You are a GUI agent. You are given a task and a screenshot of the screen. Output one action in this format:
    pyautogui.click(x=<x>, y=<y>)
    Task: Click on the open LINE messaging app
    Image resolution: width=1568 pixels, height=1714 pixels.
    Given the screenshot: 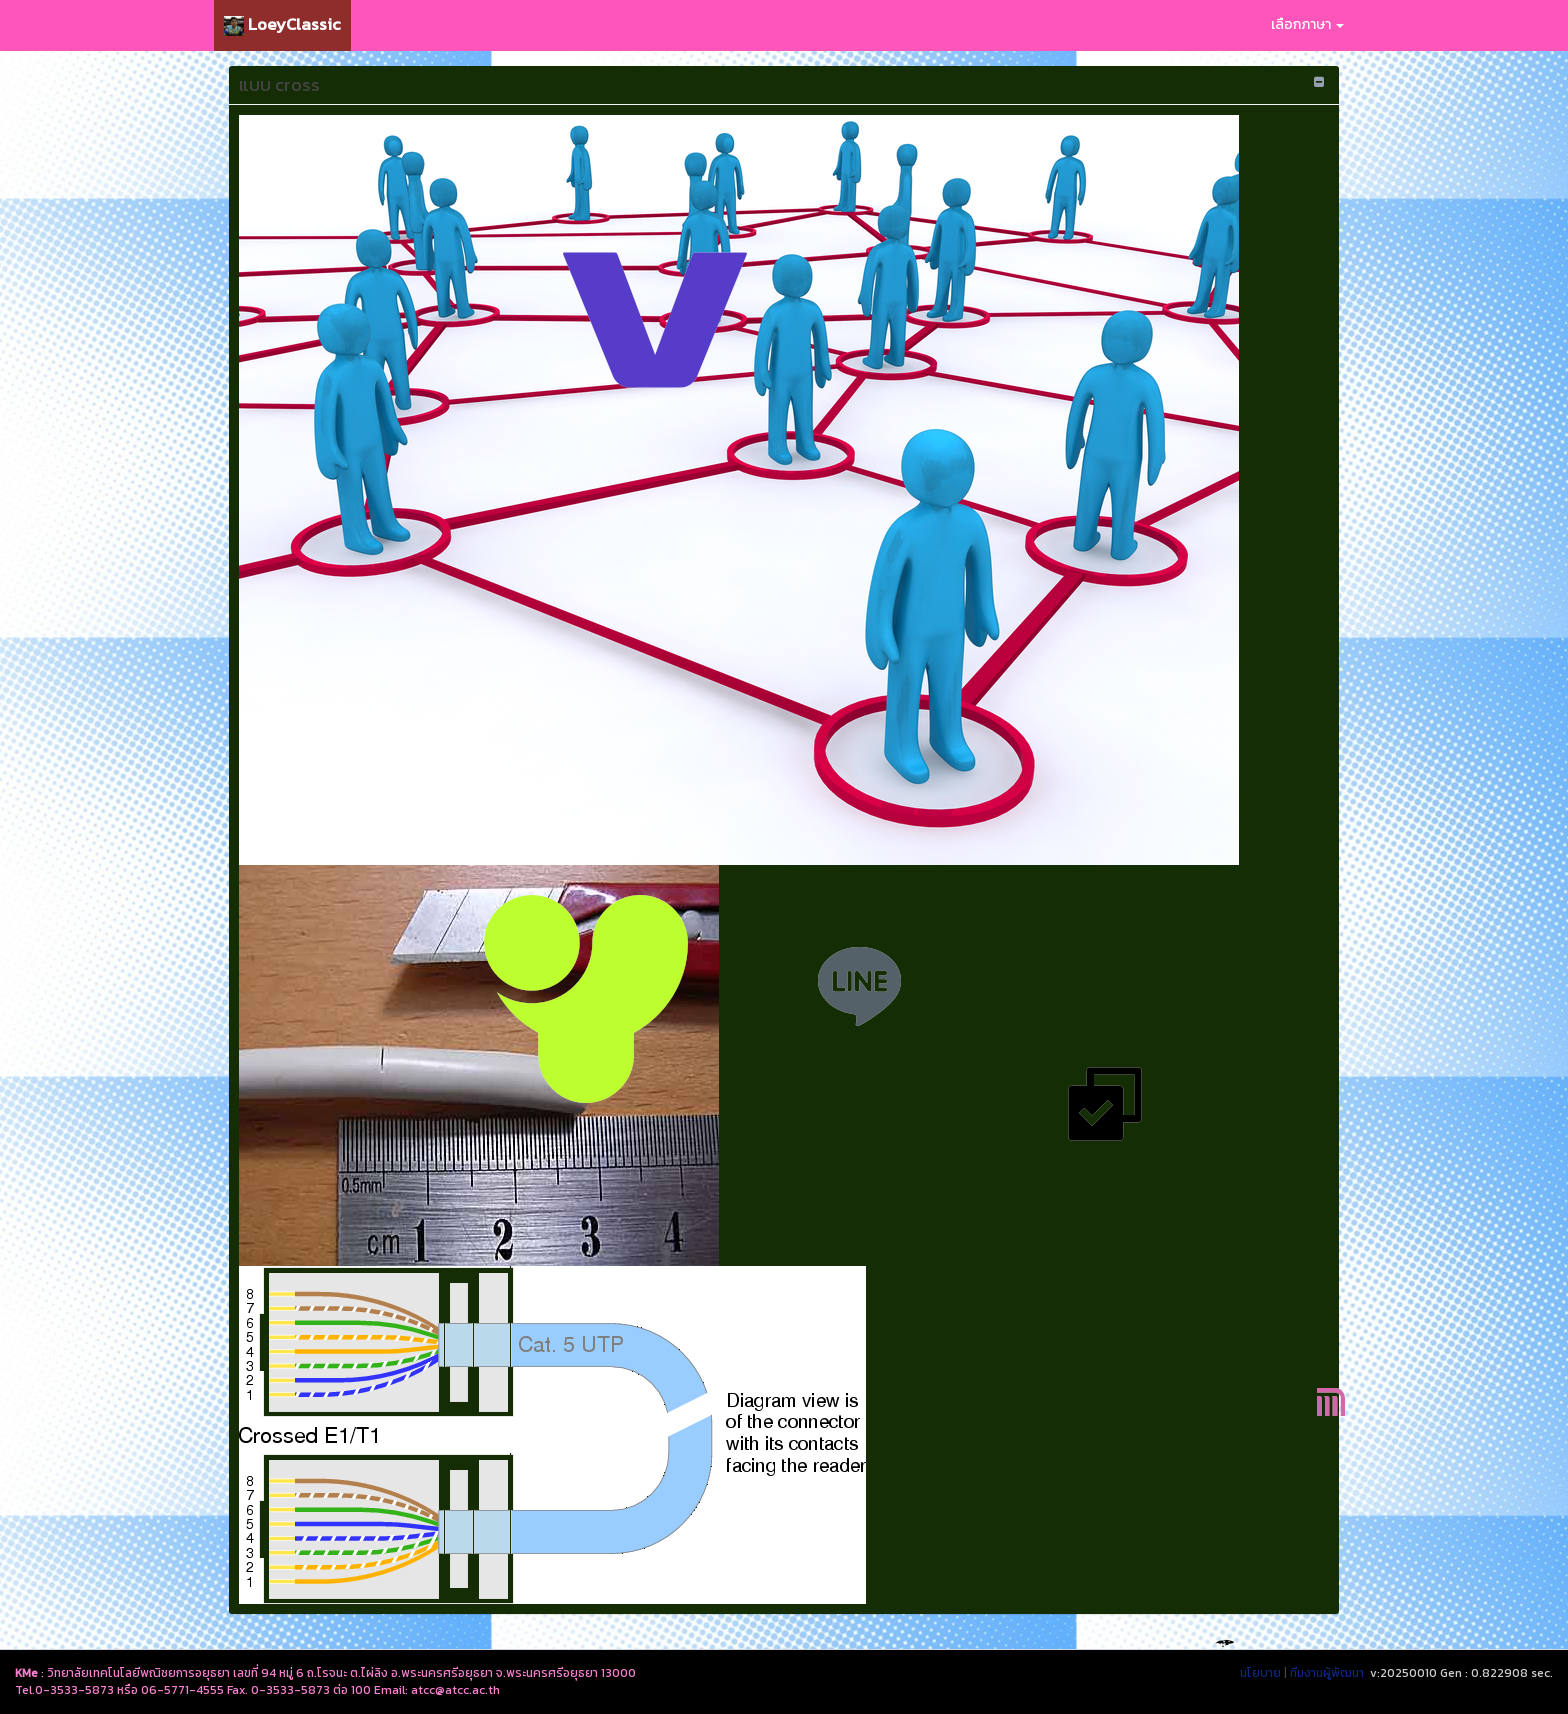 What is the action you would take?
    pyautogui.click(x=859, y=986)
    